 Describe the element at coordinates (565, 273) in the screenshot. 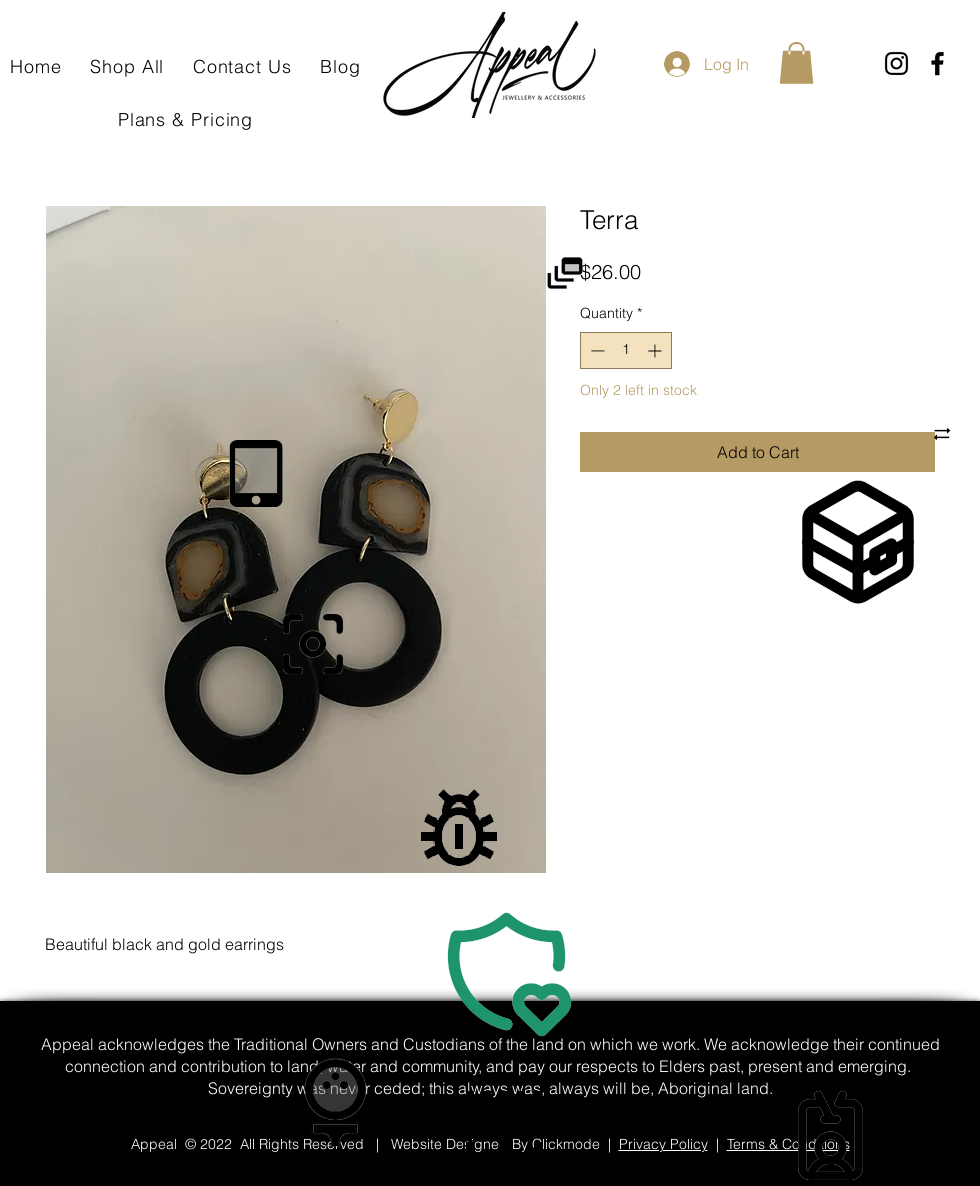

I see `view dynamic content feed` at that location.